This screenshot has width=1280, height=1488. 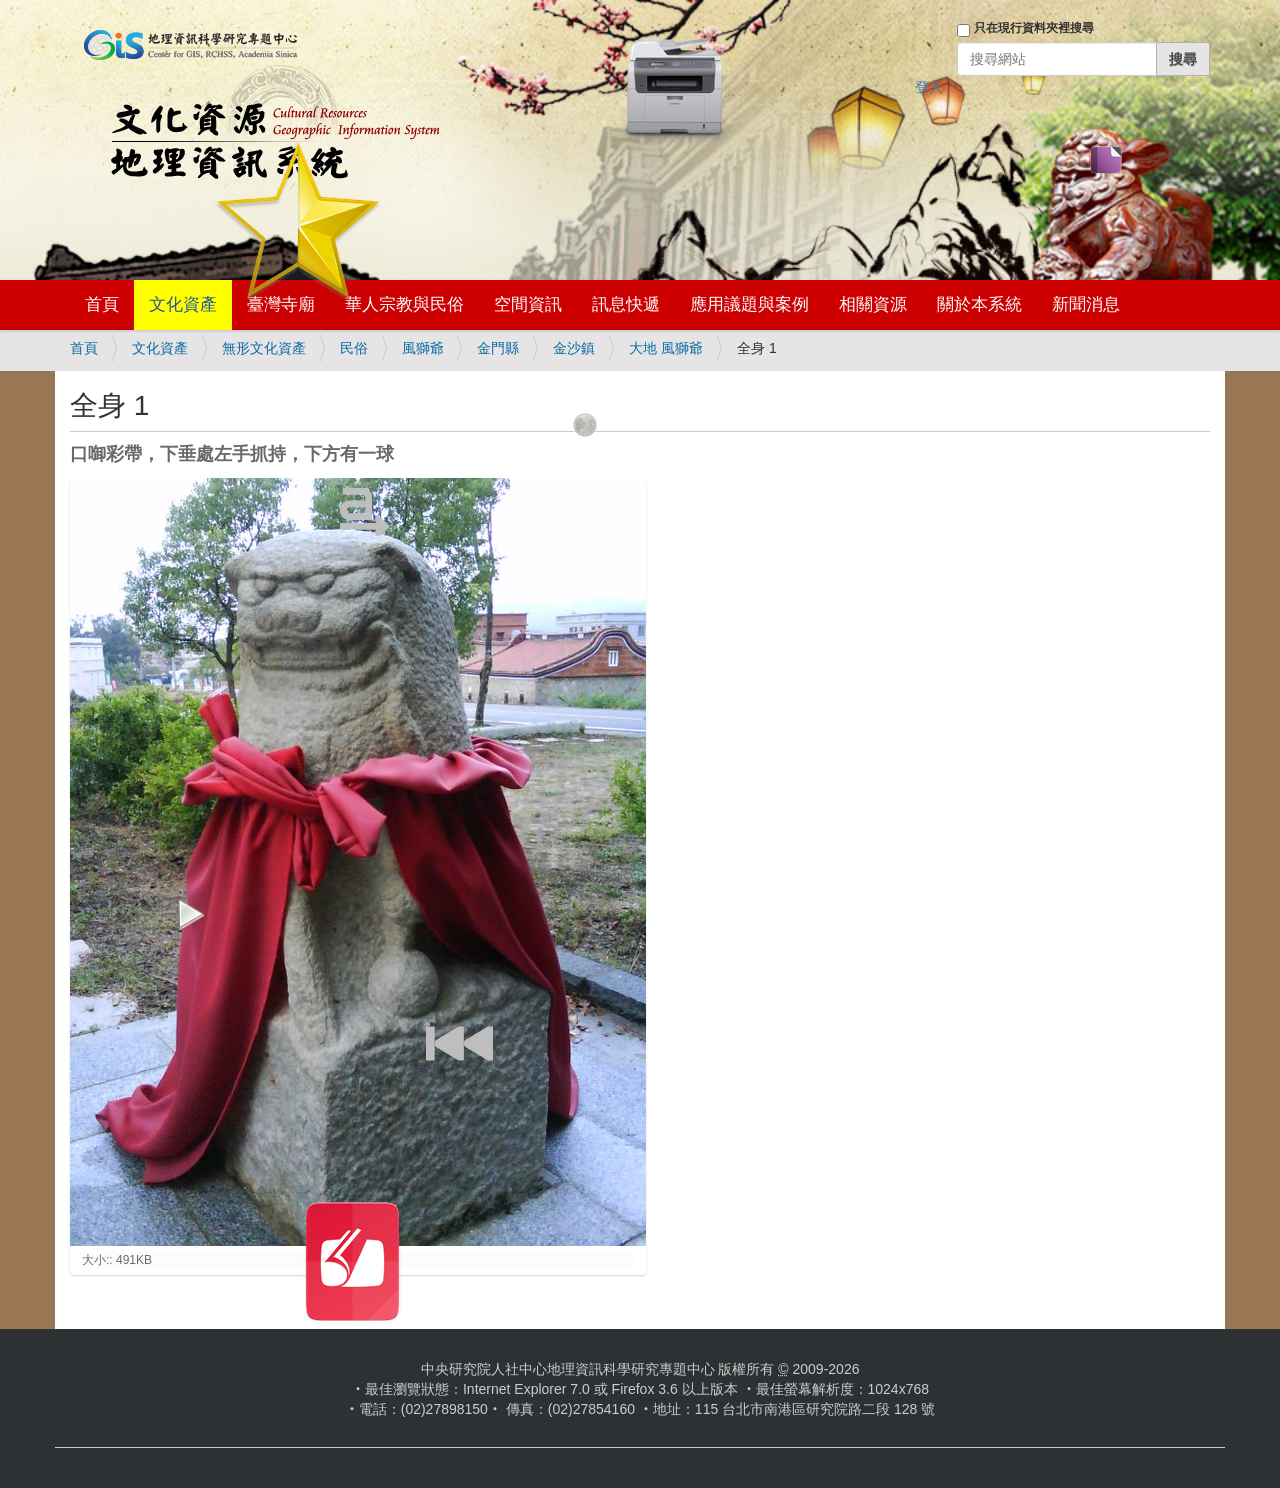 I want to click on indicates clear weather conditions at night, so click(x=585, y=425).